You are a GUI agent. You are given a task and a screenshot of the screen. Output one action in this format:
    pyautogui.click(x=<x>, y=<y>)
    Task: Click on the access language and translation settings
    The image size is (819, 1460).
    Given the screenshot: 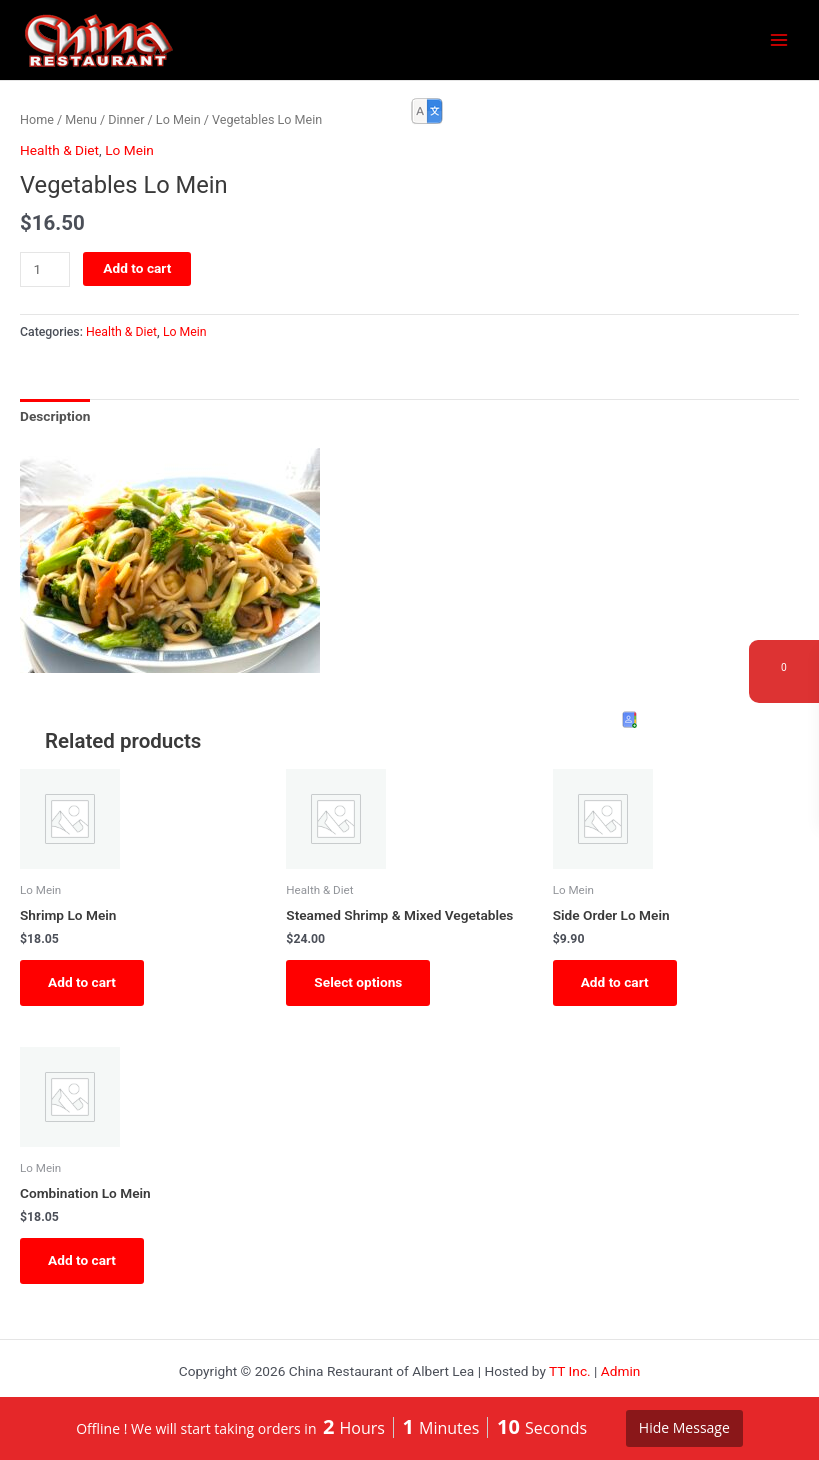 What is the action you would take?
    pyautogui.click(x=427, y=111)
    